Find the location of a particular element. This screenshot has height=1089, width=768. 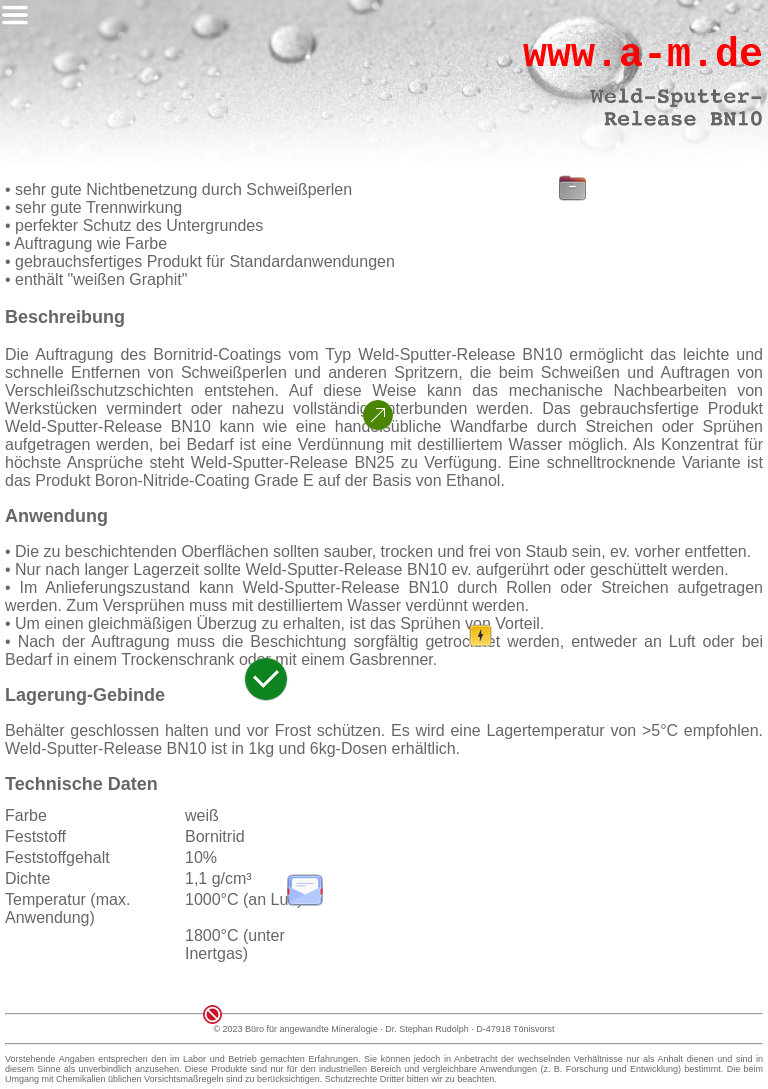

indicates a symbolic link or shortcut to another file is located at coordinates (378, 415).